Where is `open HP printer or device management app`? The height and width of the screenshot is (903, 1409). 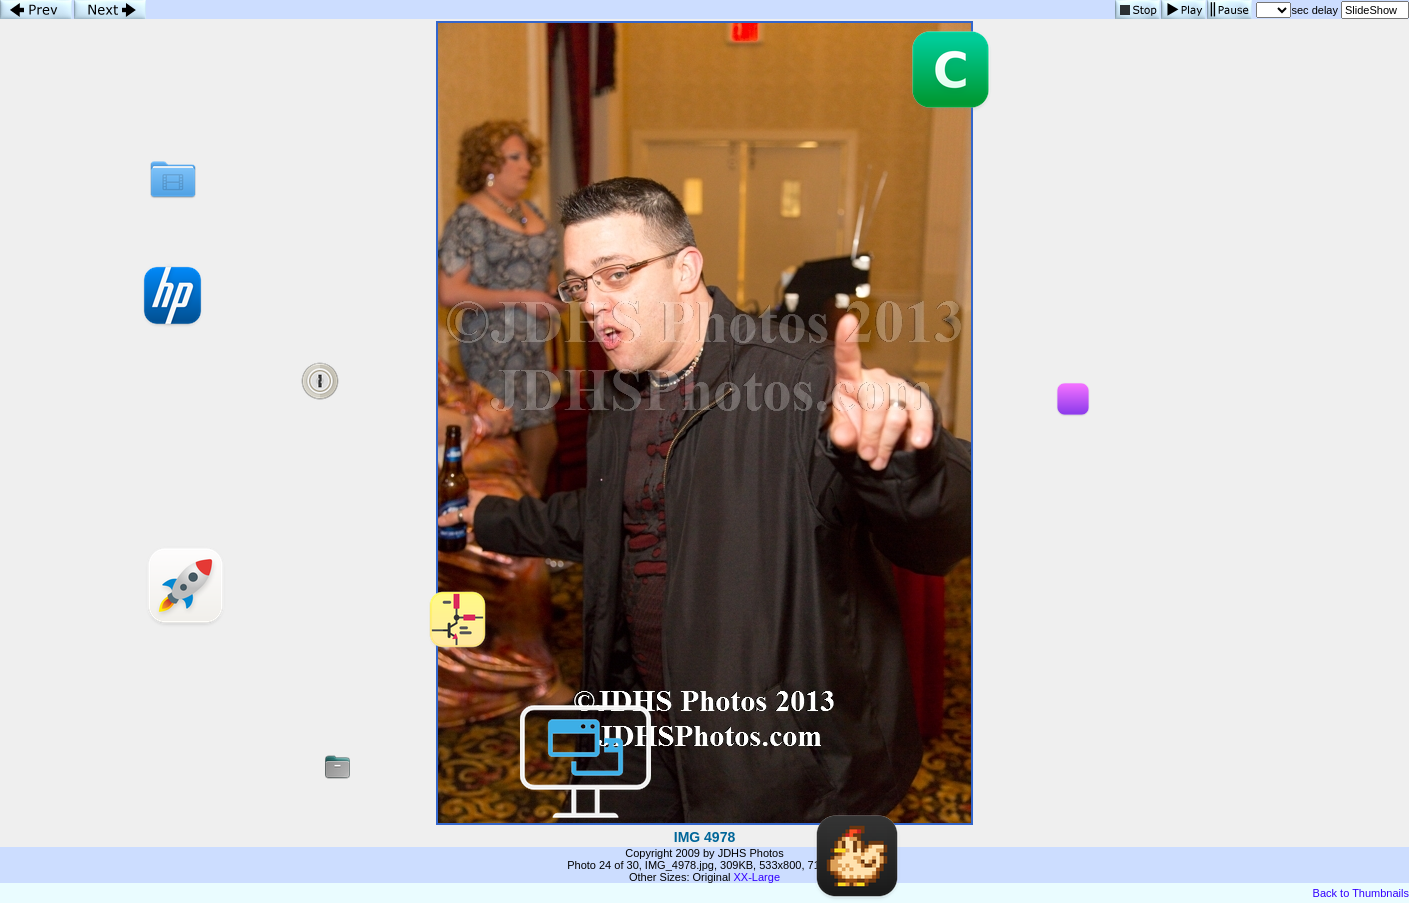 open HP printer or device management app is located at coordinates (172, 295).